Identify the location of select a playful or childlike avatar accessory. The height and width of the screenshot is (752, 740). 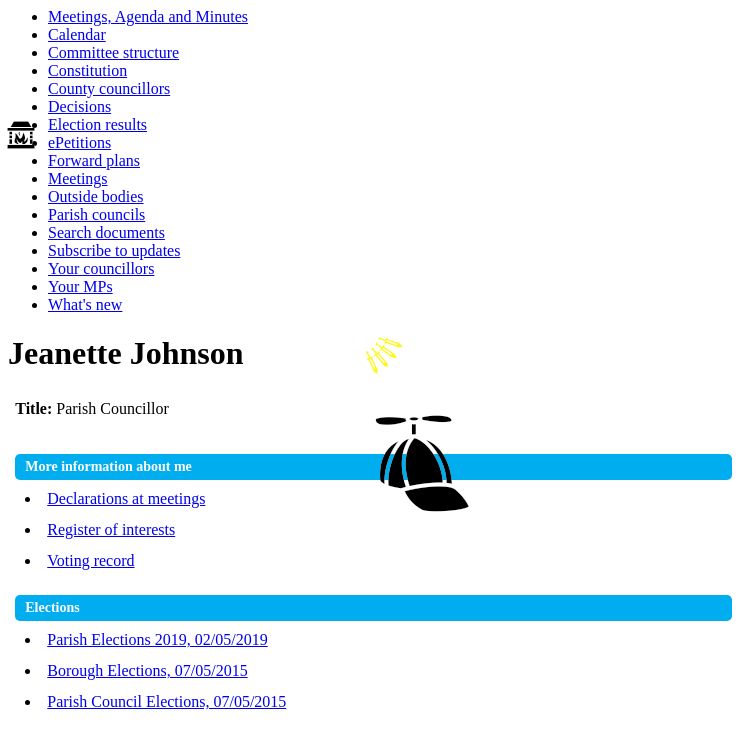
(420, 463).